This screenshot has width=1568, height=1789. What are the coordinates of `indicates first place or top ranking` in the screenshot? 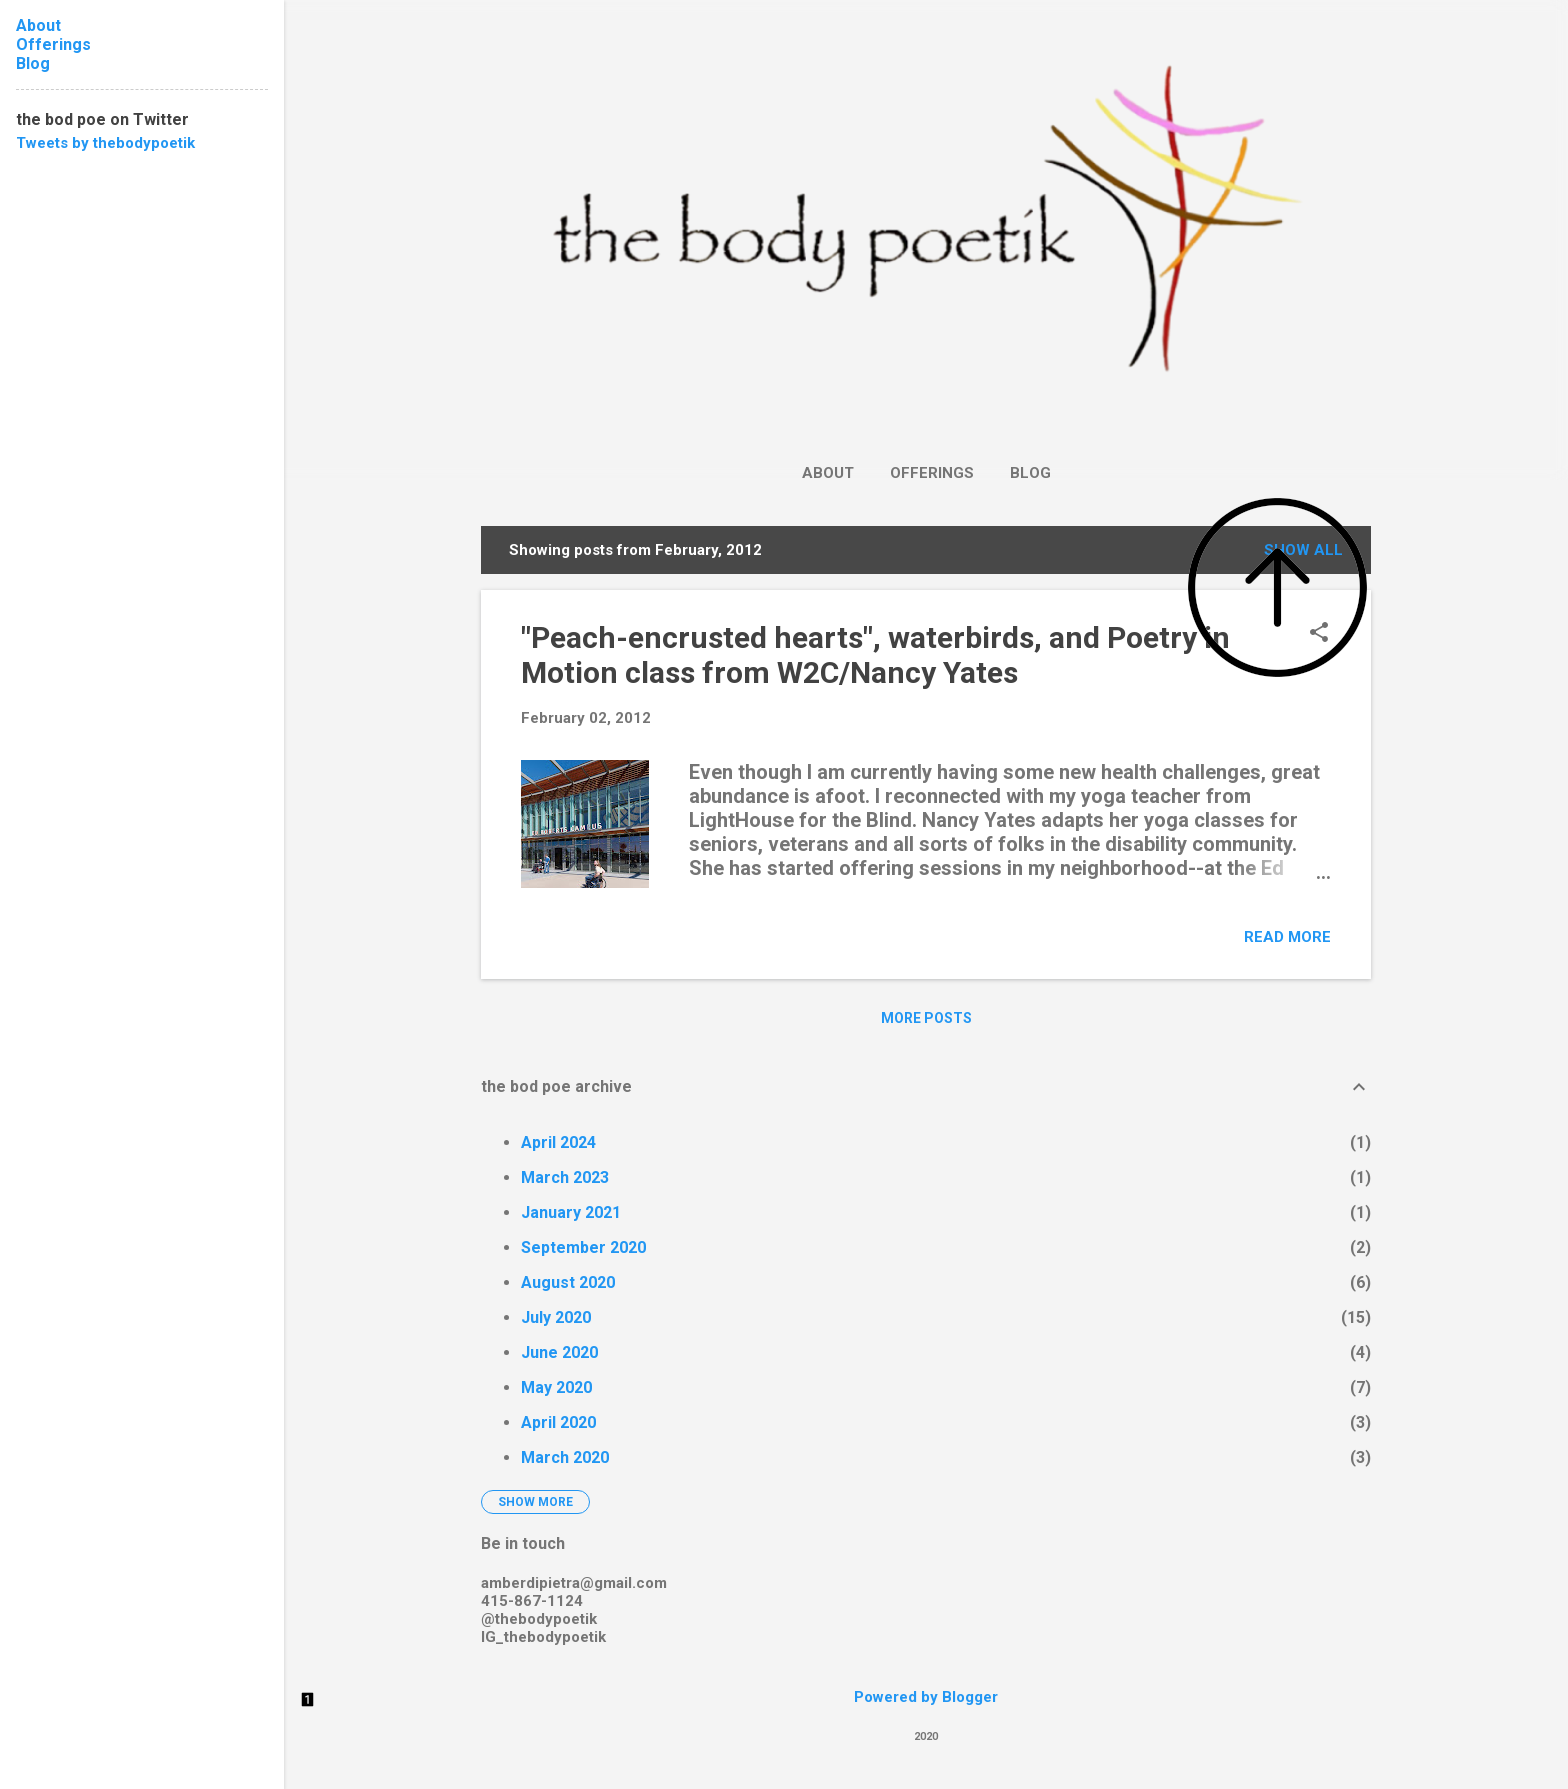 It's located at (307, 1699).